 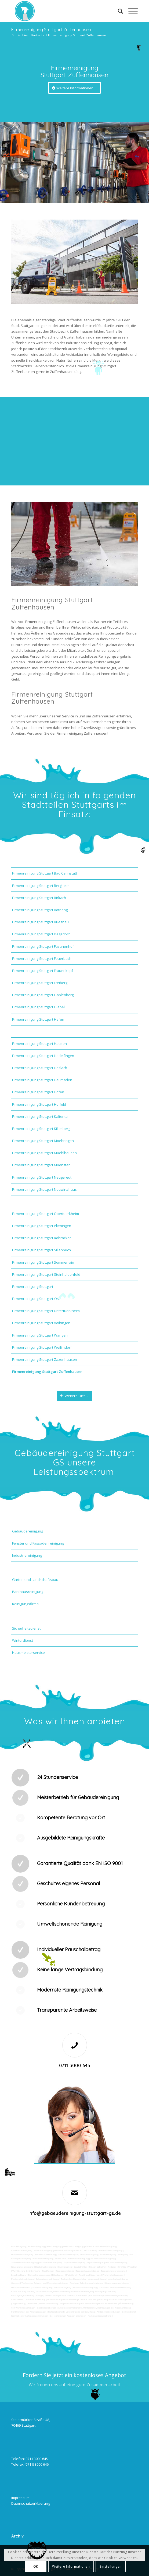 I want to click on roll a d20 die, so click(x=77, y=193).